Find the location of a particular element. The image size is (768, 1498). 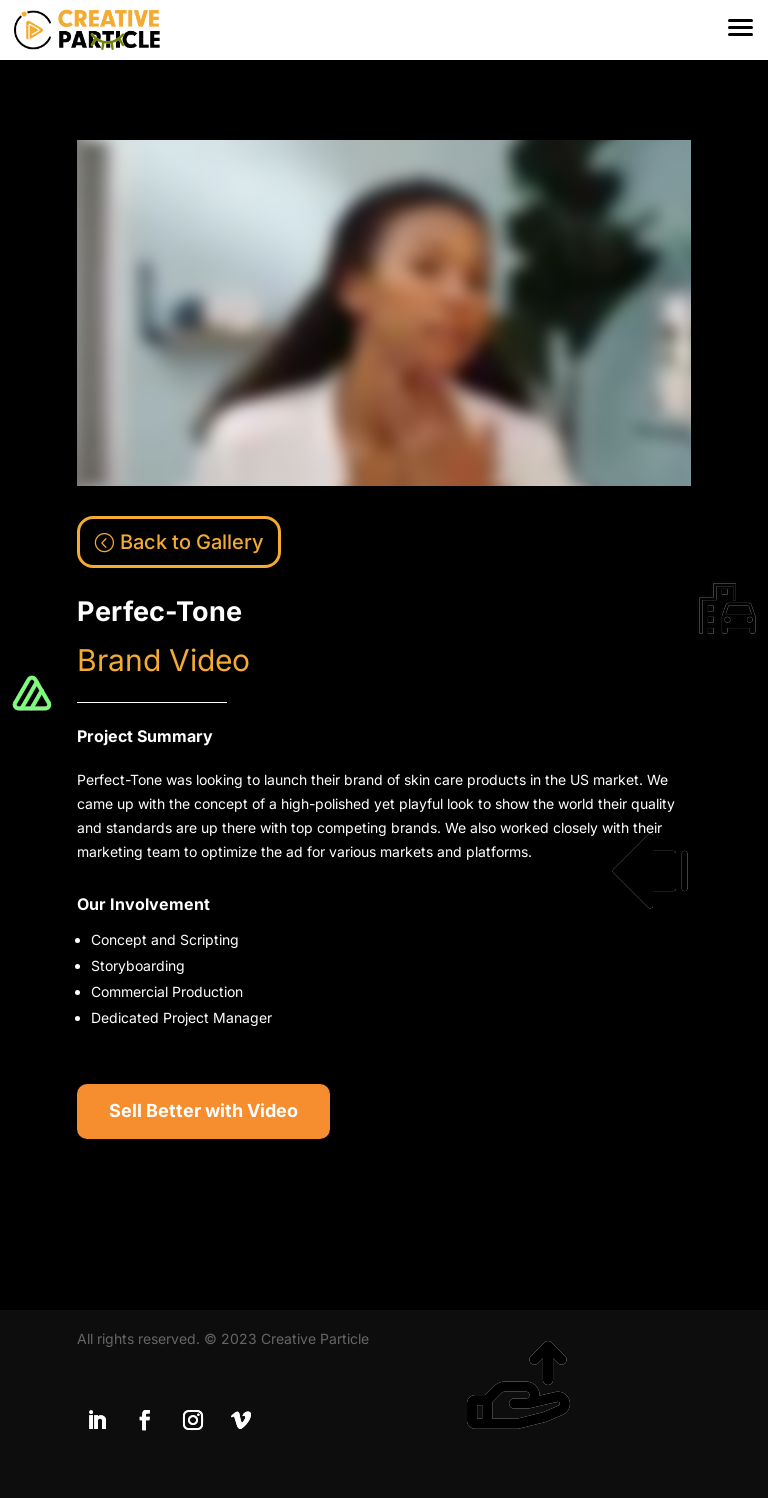

upload or send from your device is located at coordinates (521, 1390).